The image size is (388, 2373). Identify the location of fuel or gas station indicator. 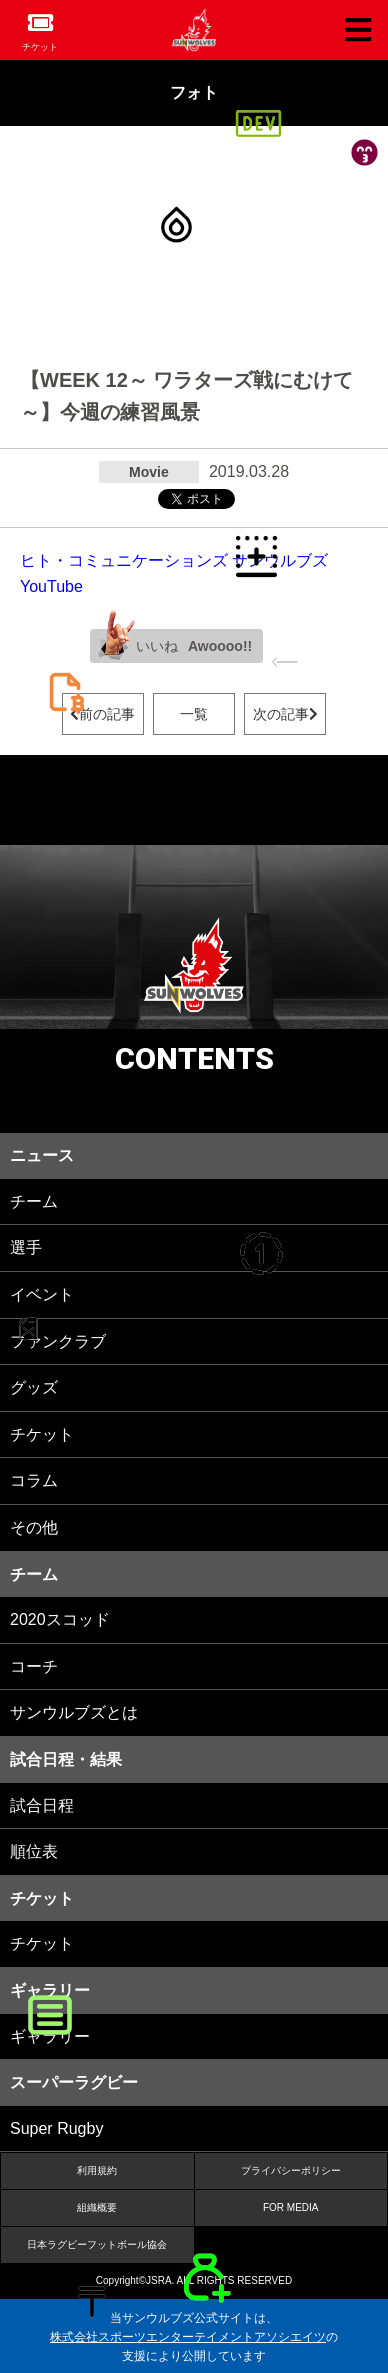
(28, 1328).